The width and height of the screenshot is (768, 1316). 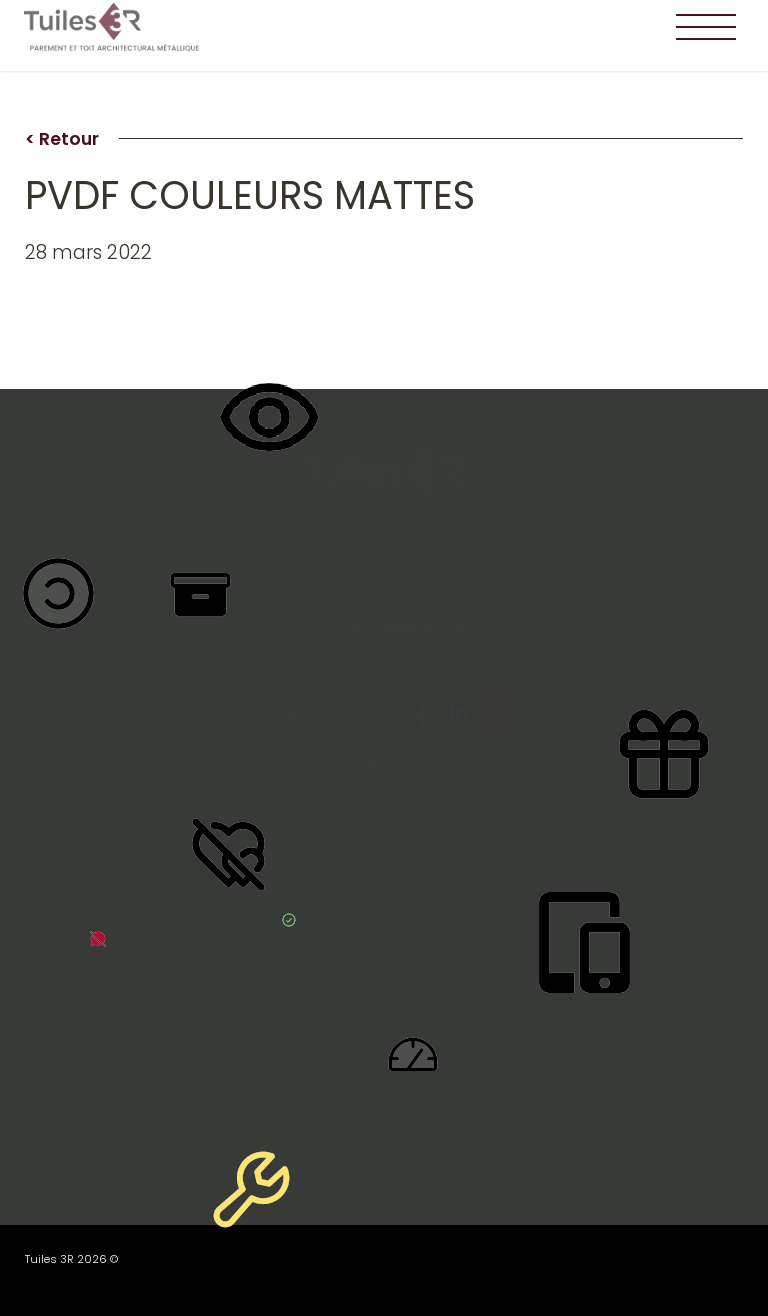 What do you see at coordinates (664, 754) in the screenshot?
I see `view or redeem a gift` at bounding box center [664, 754].